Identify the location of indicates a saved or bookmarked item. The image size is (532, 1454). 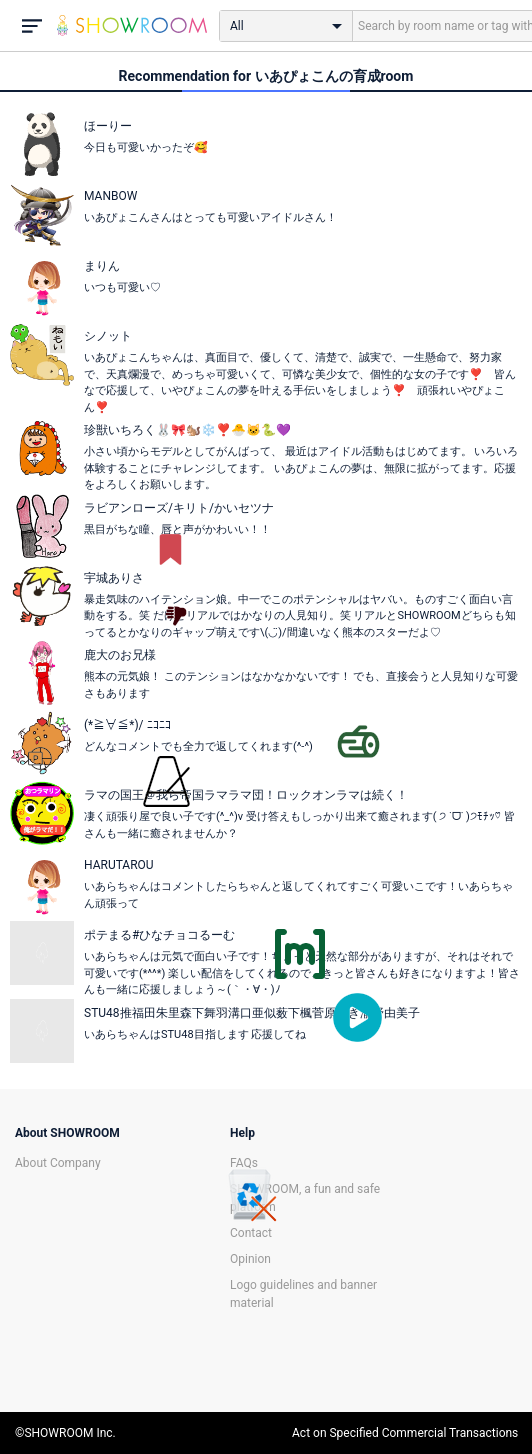
(170, 549).